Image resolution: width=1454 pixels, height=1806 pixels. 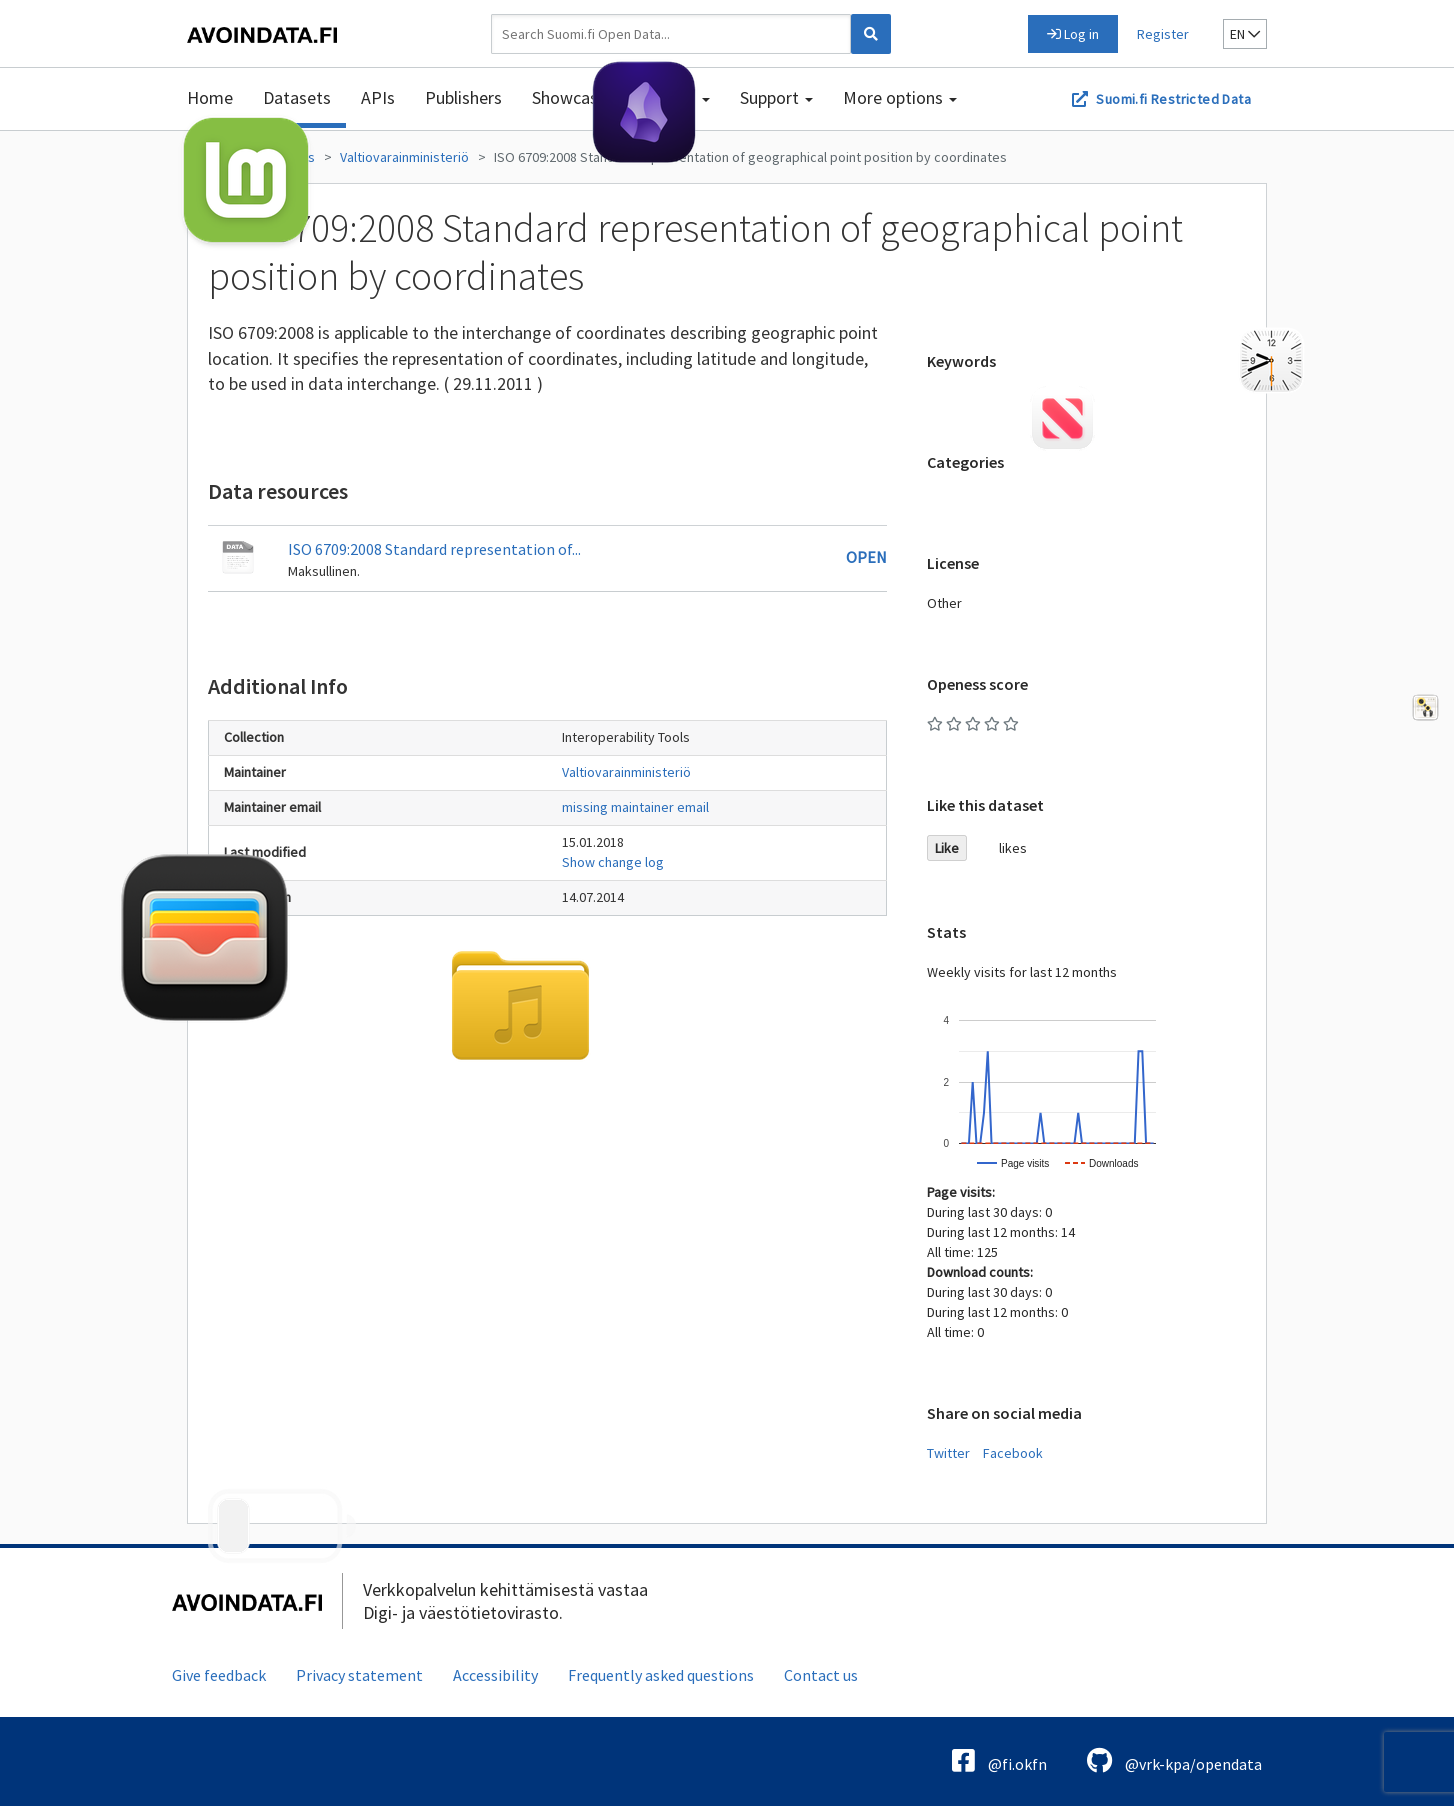 What do you see at coordinates (1062, 418) in the screenshot?
I see `open the Apple News app` at bounding box center [1062, 418].